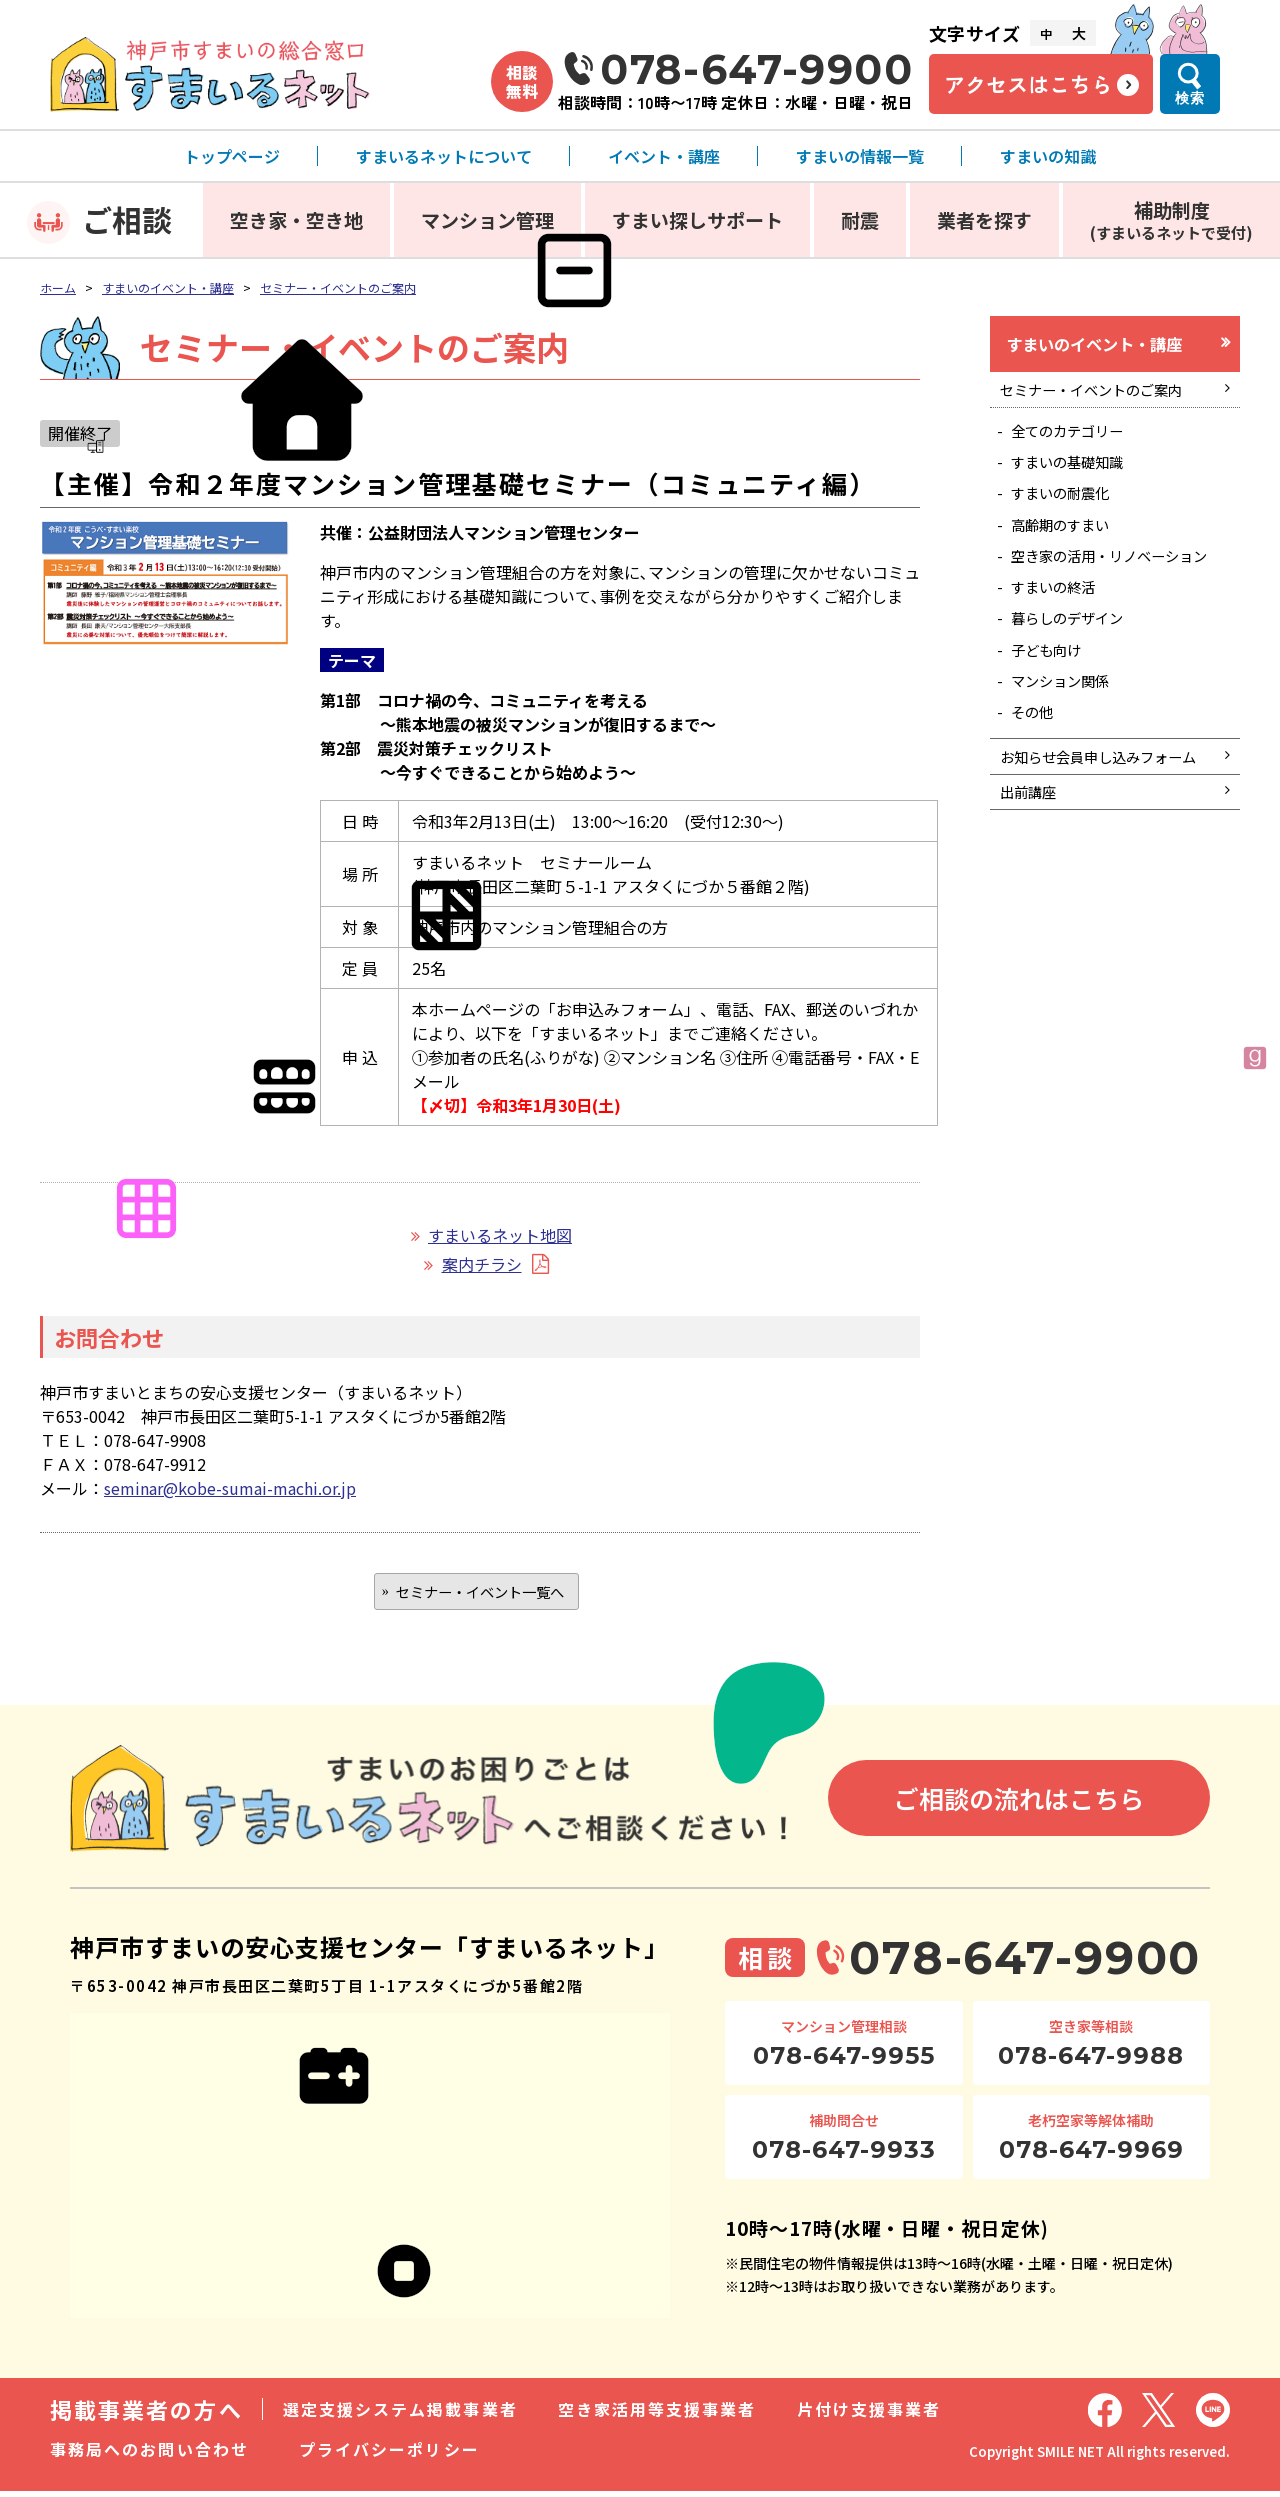  I want to click on link to patreon profile, so click(769, 1723).